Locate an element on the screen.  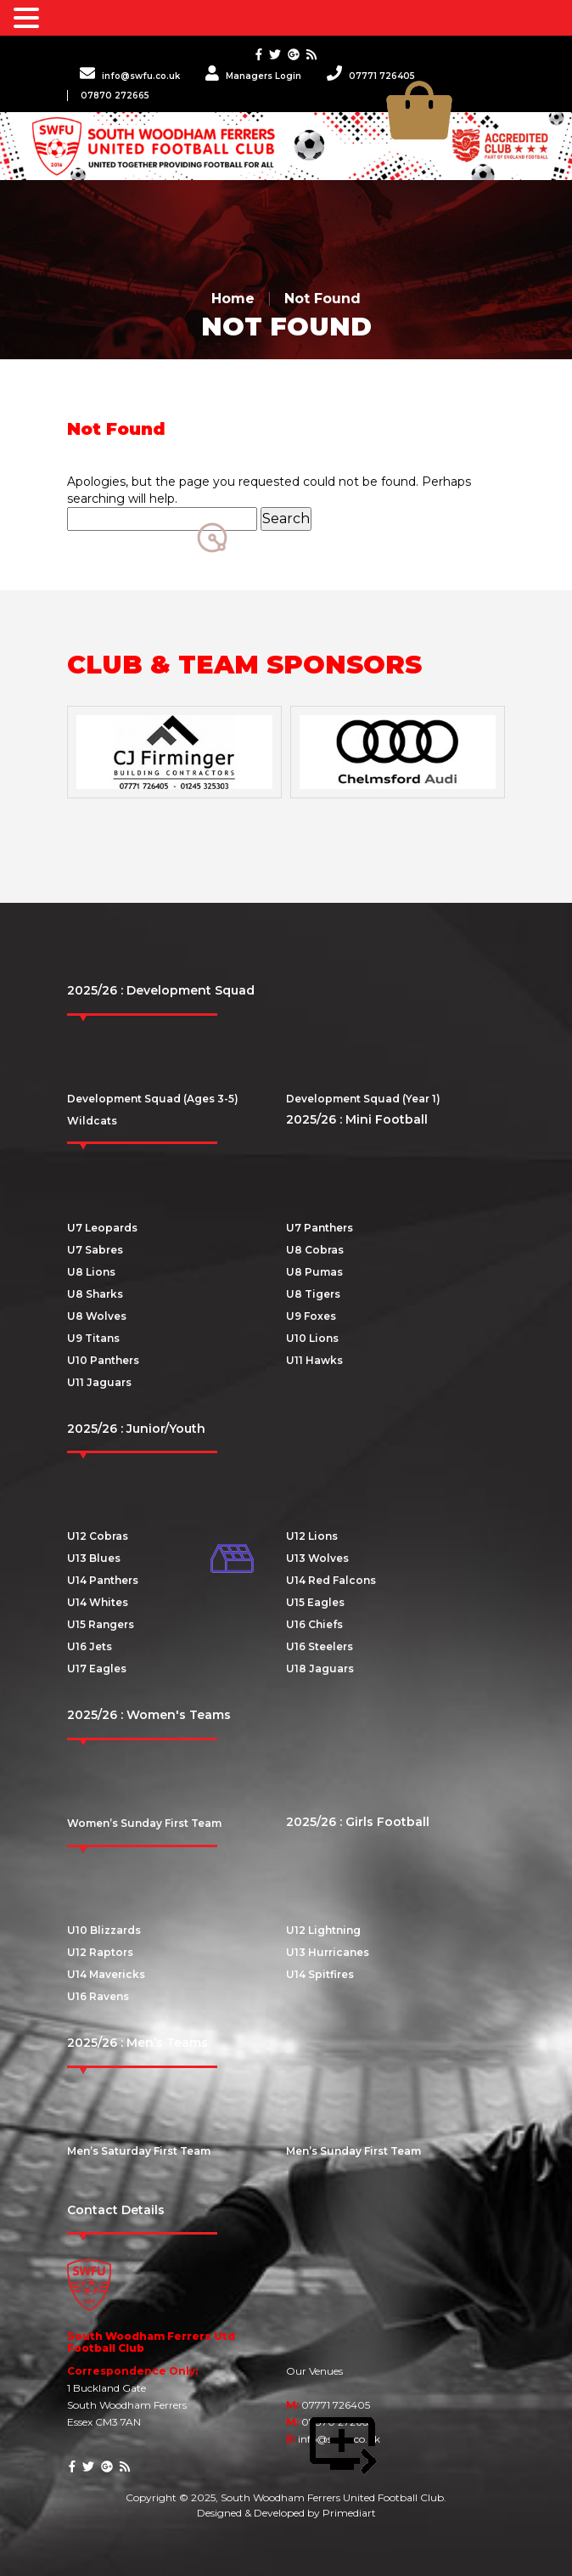
adjust search radius or distance is located at coordinates (212, 538).